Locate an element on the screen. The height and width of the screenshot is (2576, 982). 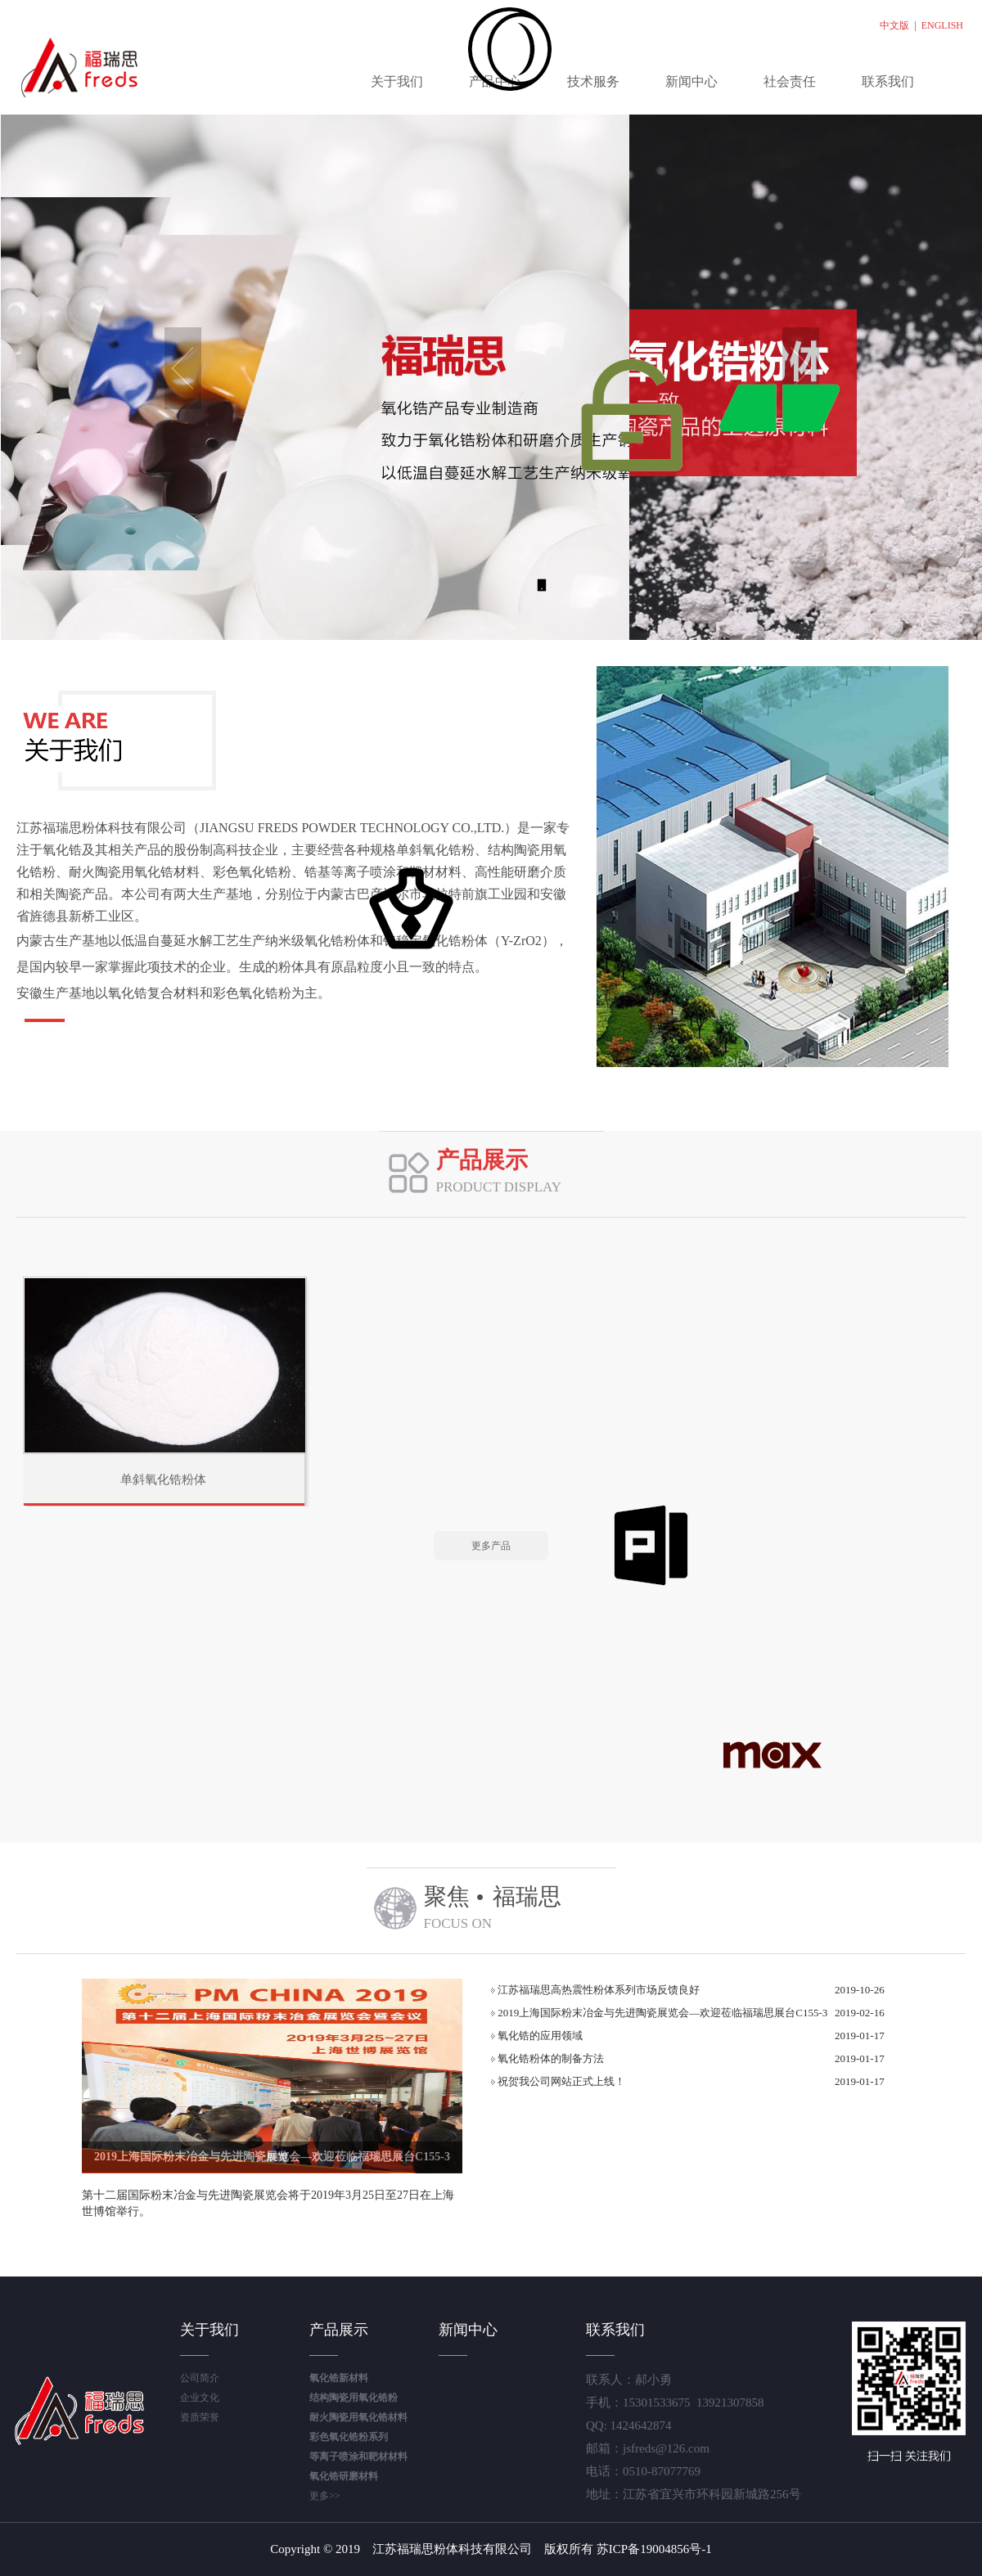
open Opera GX browser is located at coordinates (510, 49).